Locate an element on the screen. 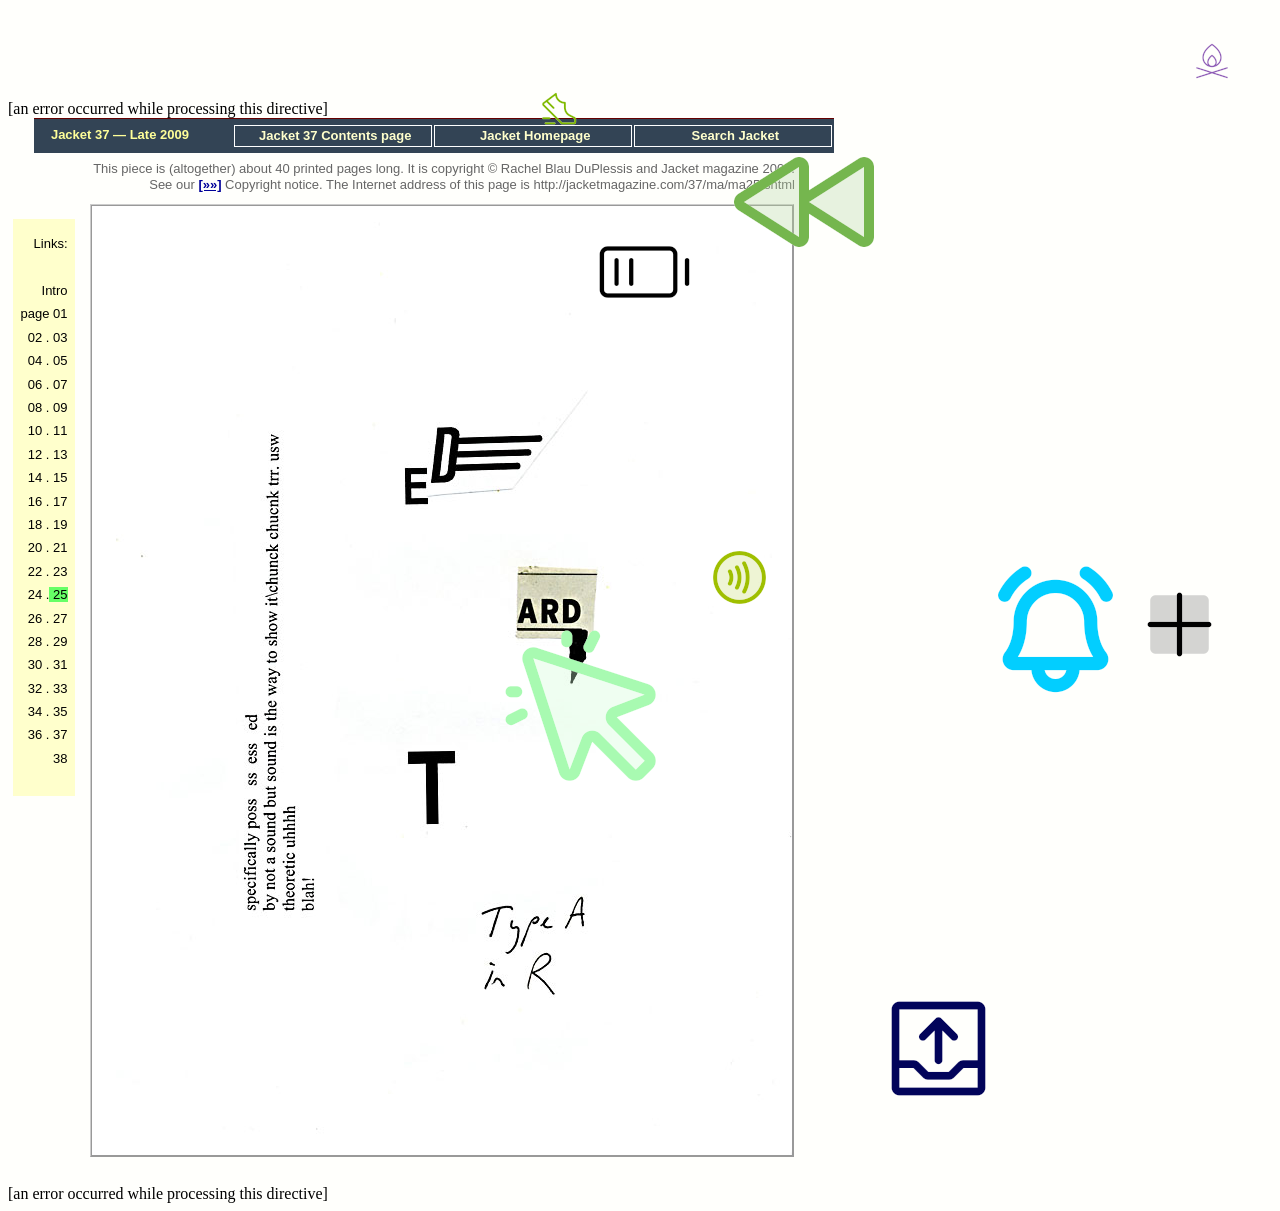 This screenshot has width=1280, height=1211. access outdoor or camping-related features is located at coordinates (1212, 61).